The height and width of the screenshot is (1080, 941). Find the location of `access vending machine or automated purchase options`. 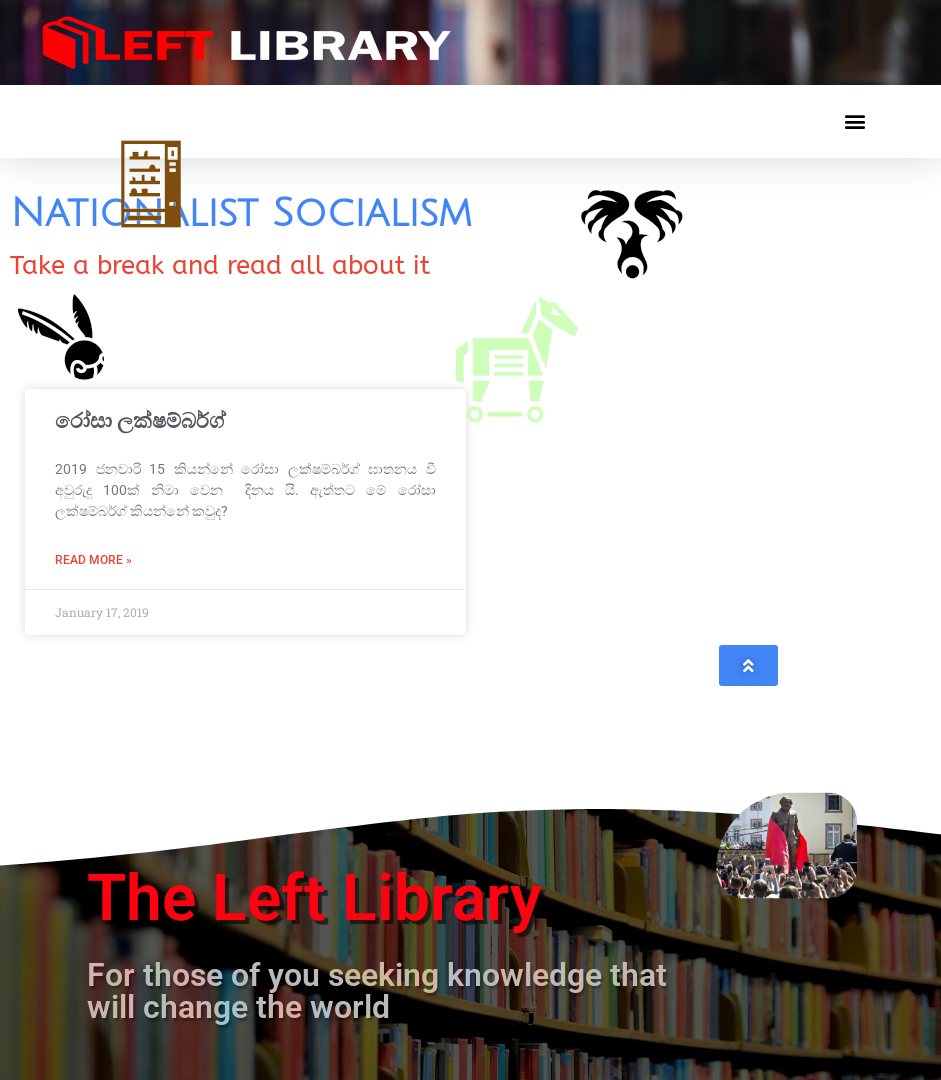

access vending machine or automated purchase options is located at coordinates (151, 184).